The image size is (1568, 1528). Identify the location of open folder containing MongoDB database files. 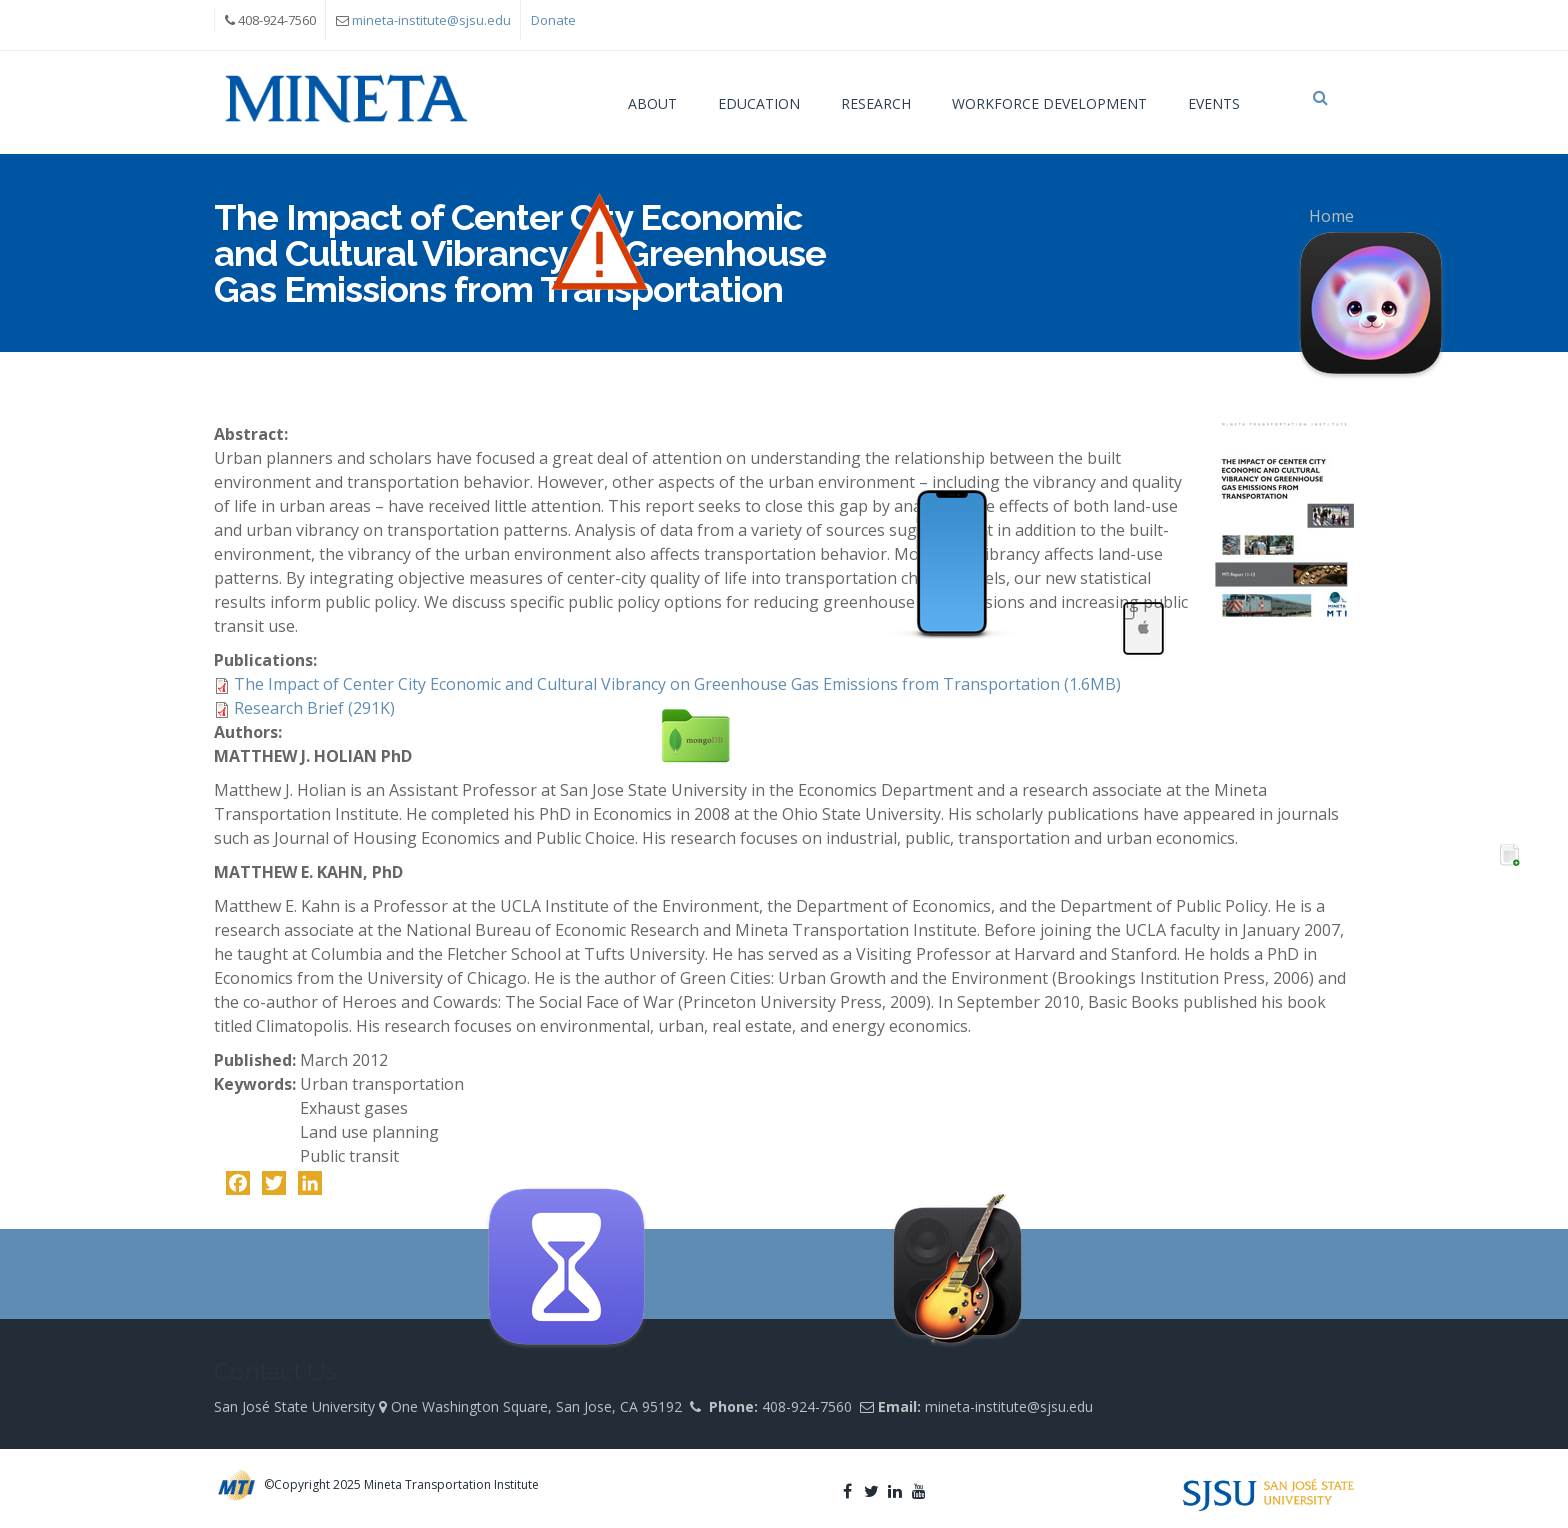
(695, 737).